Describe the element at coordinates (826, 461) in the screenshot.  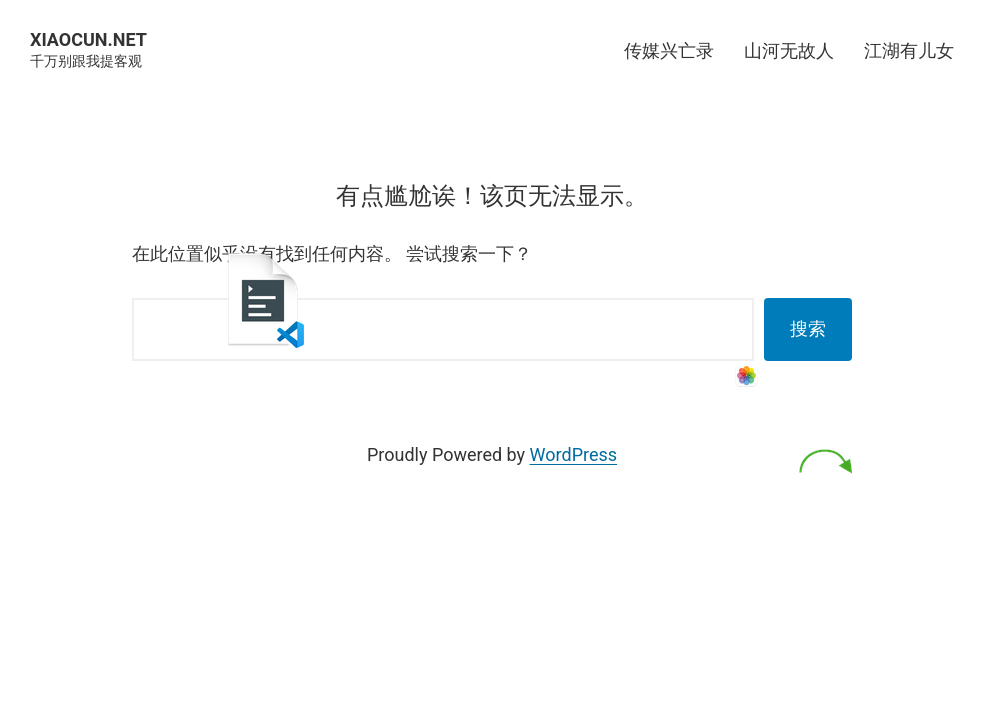
I see `redo the last undone action` at that location.